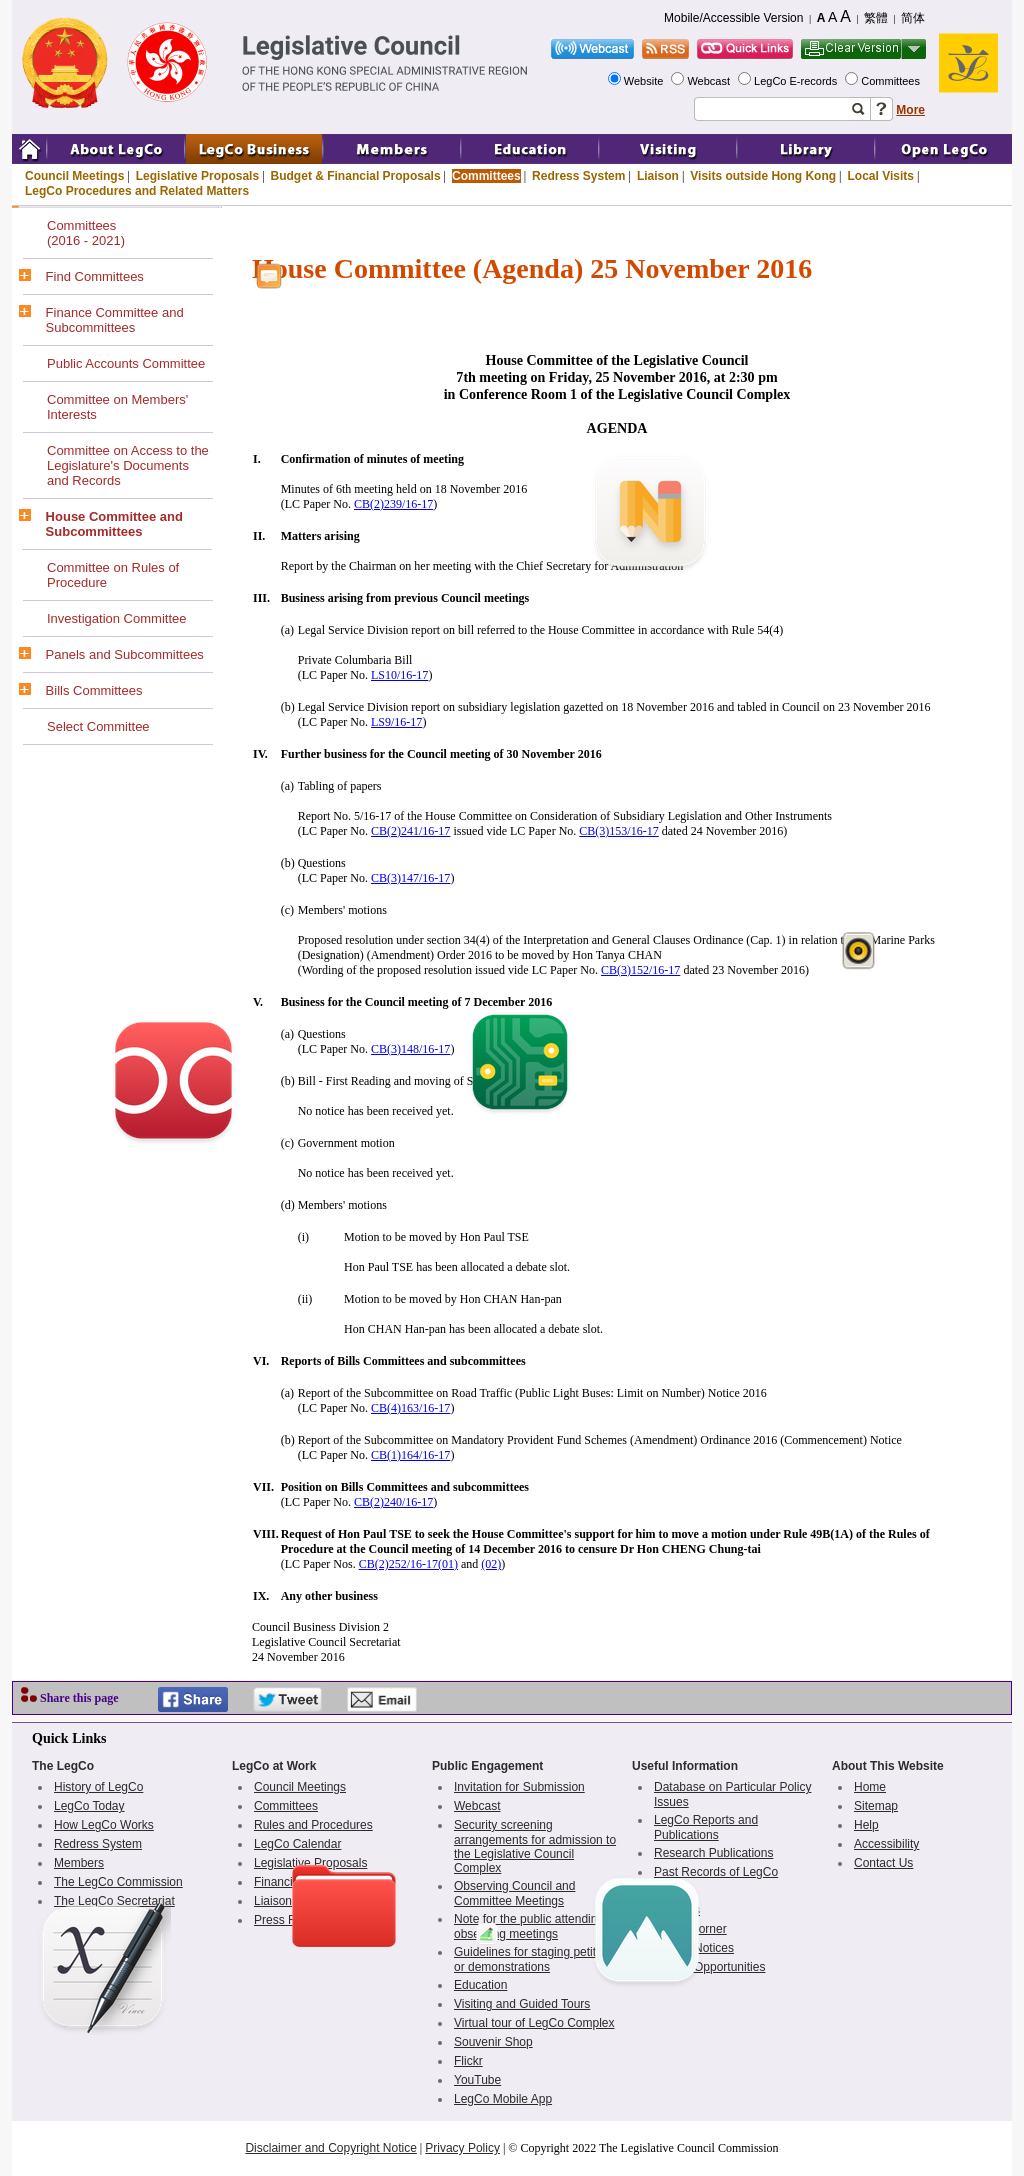  I want to click on open Double Commander file manager, so click(173, 1080).